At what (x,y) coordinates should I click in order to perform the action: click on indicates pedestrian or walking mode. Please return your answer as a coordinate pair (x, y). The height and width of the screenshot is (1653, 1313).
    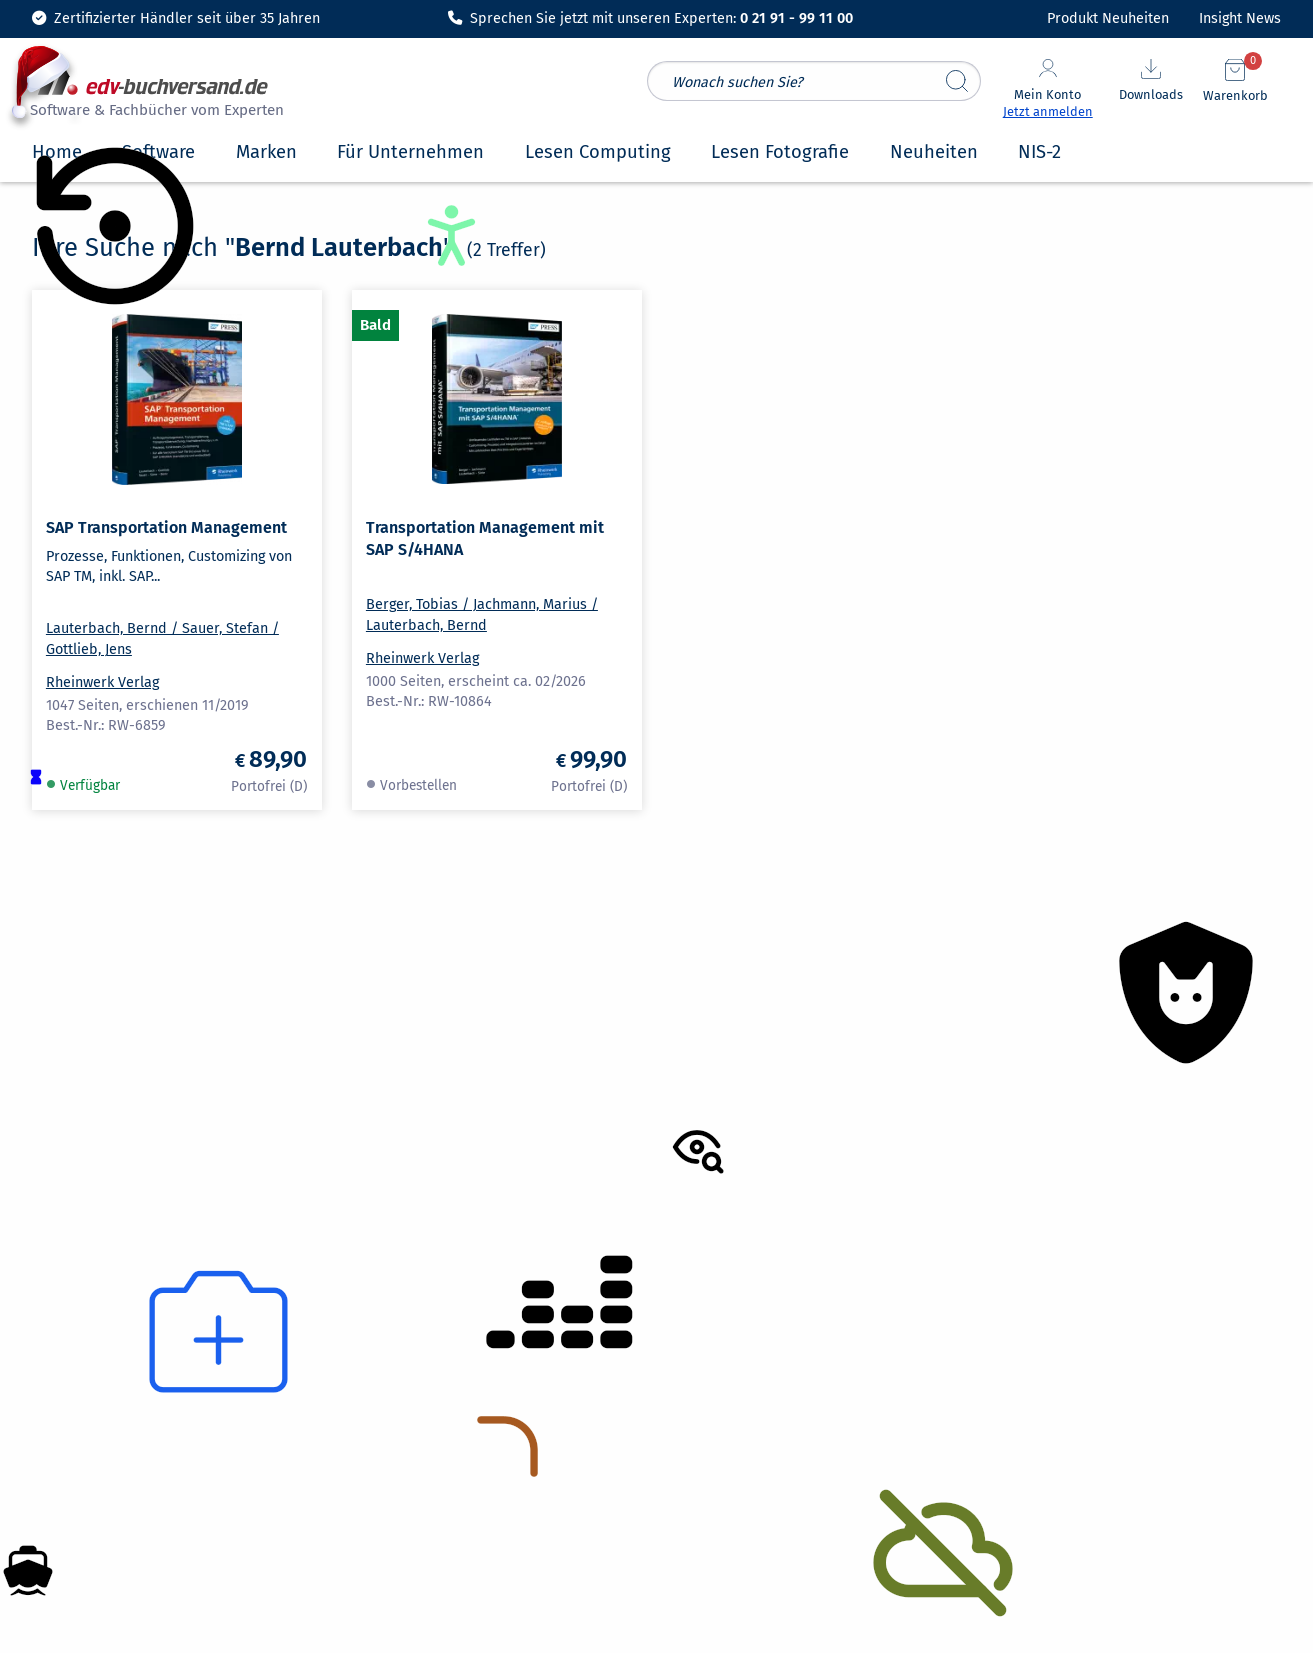
    Looking at the image, I should click on (451, 235).